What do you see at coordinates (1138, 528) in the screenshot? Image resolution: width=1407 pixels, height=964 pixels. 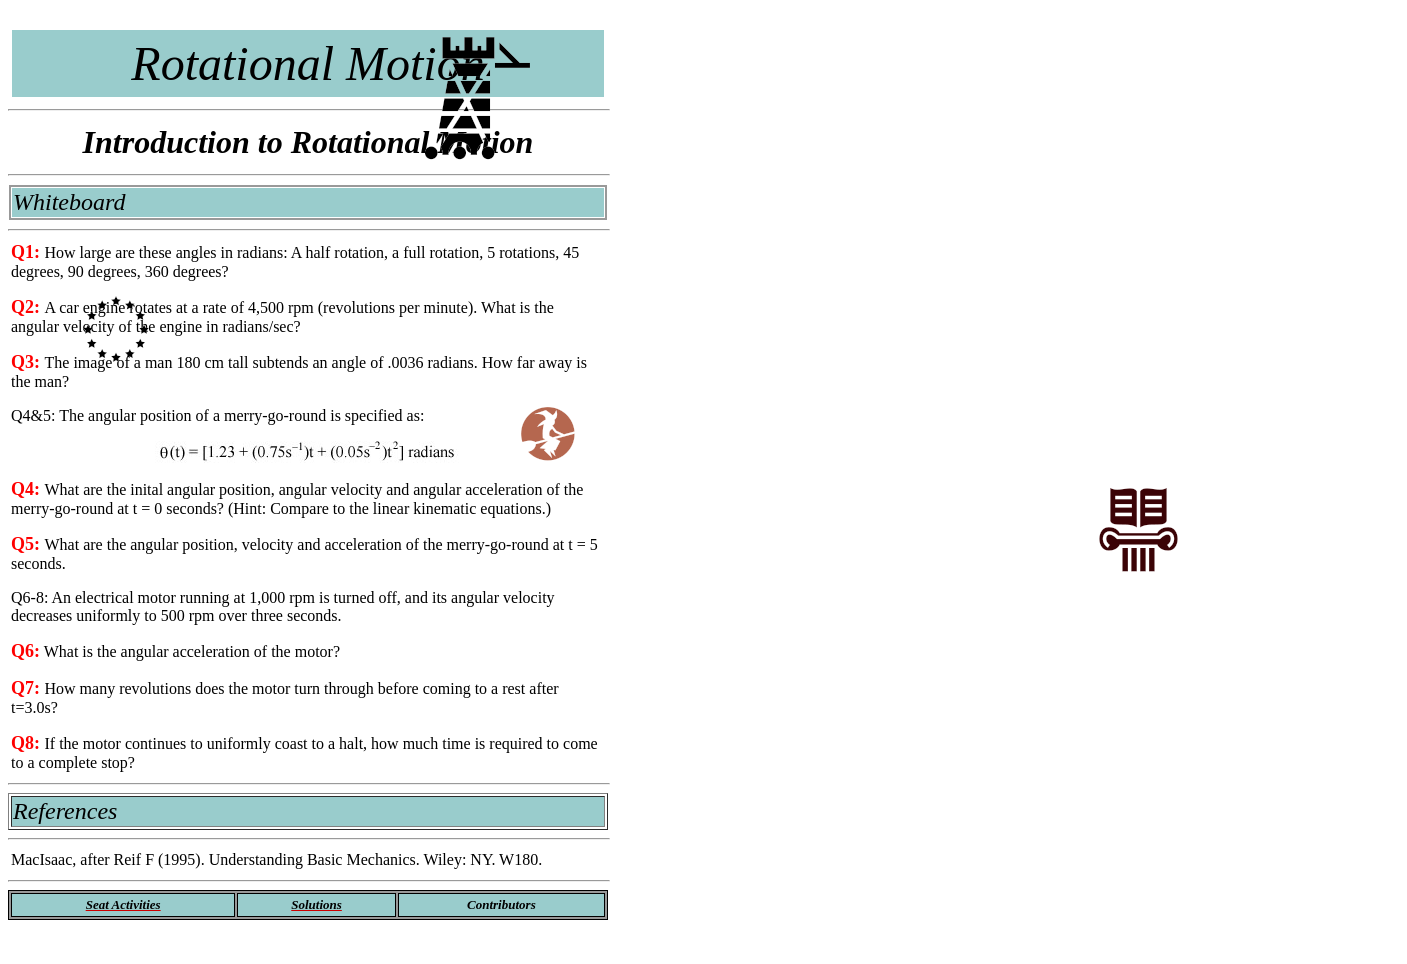 I see `access educational or learning resources` at bounding box center [1138, 528].